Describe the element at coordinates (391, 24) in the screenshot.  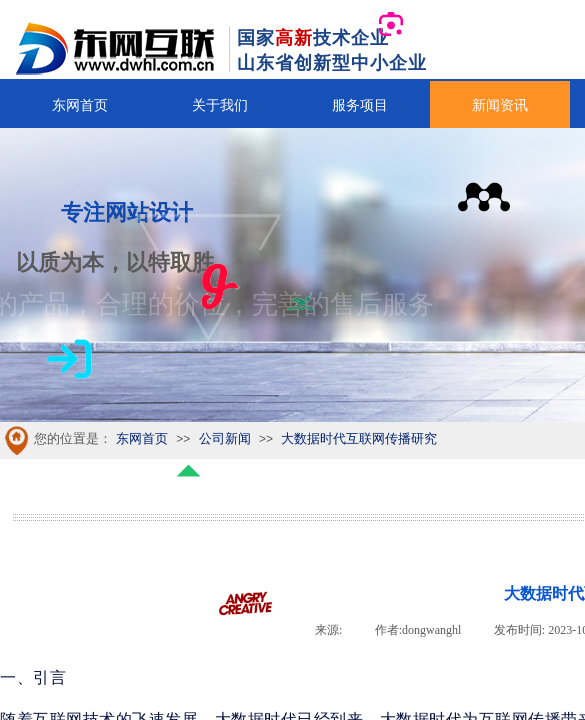
I see `open google lens to search with your camera` at that location.